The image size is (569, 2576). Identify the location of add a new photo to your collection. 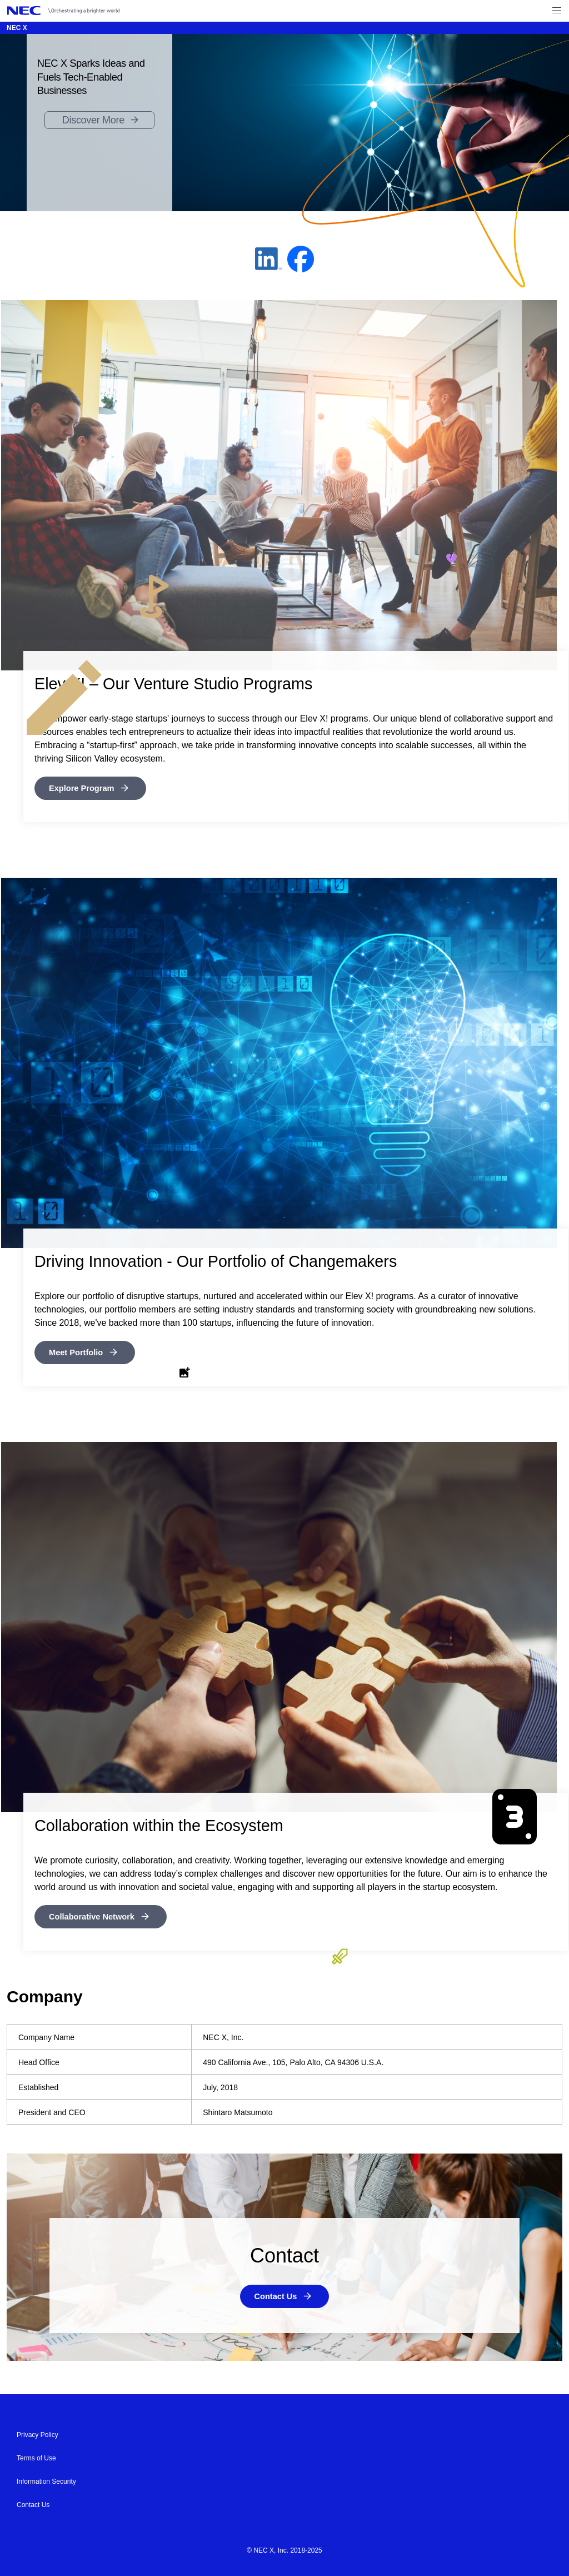
(184, 1372).